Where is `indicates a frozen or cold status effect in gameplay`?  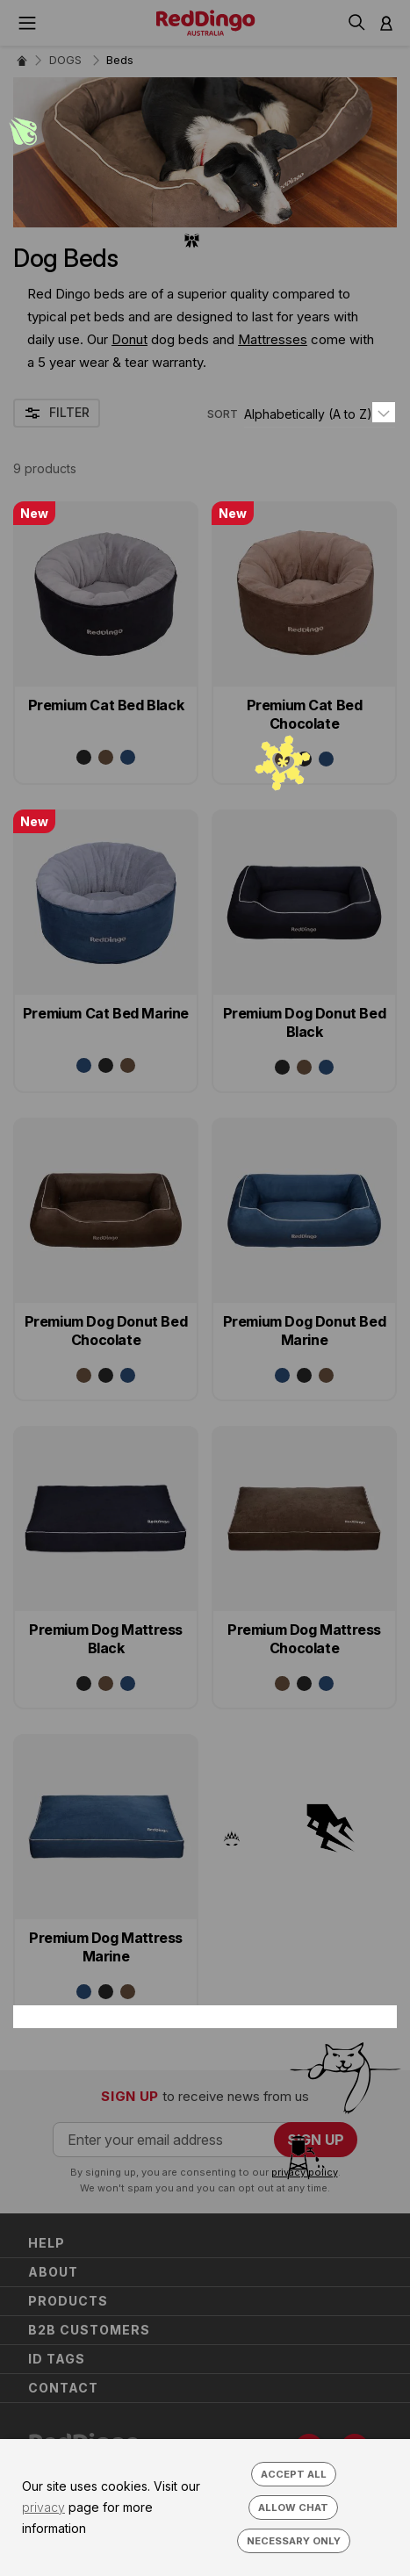 indicates a frozen or cold status effect in gameplay is located at coordinates (283, 763).